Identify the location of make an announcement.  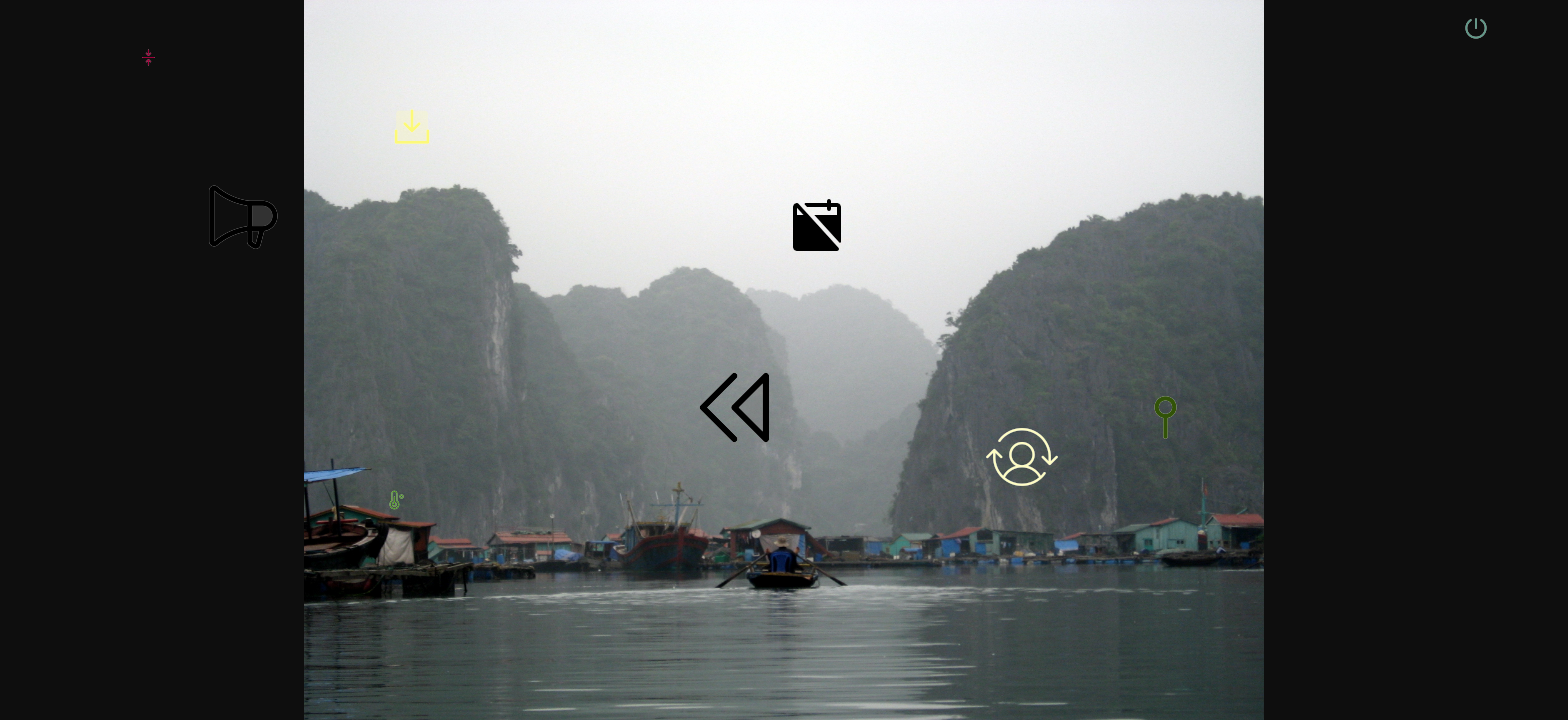
(239, 218).